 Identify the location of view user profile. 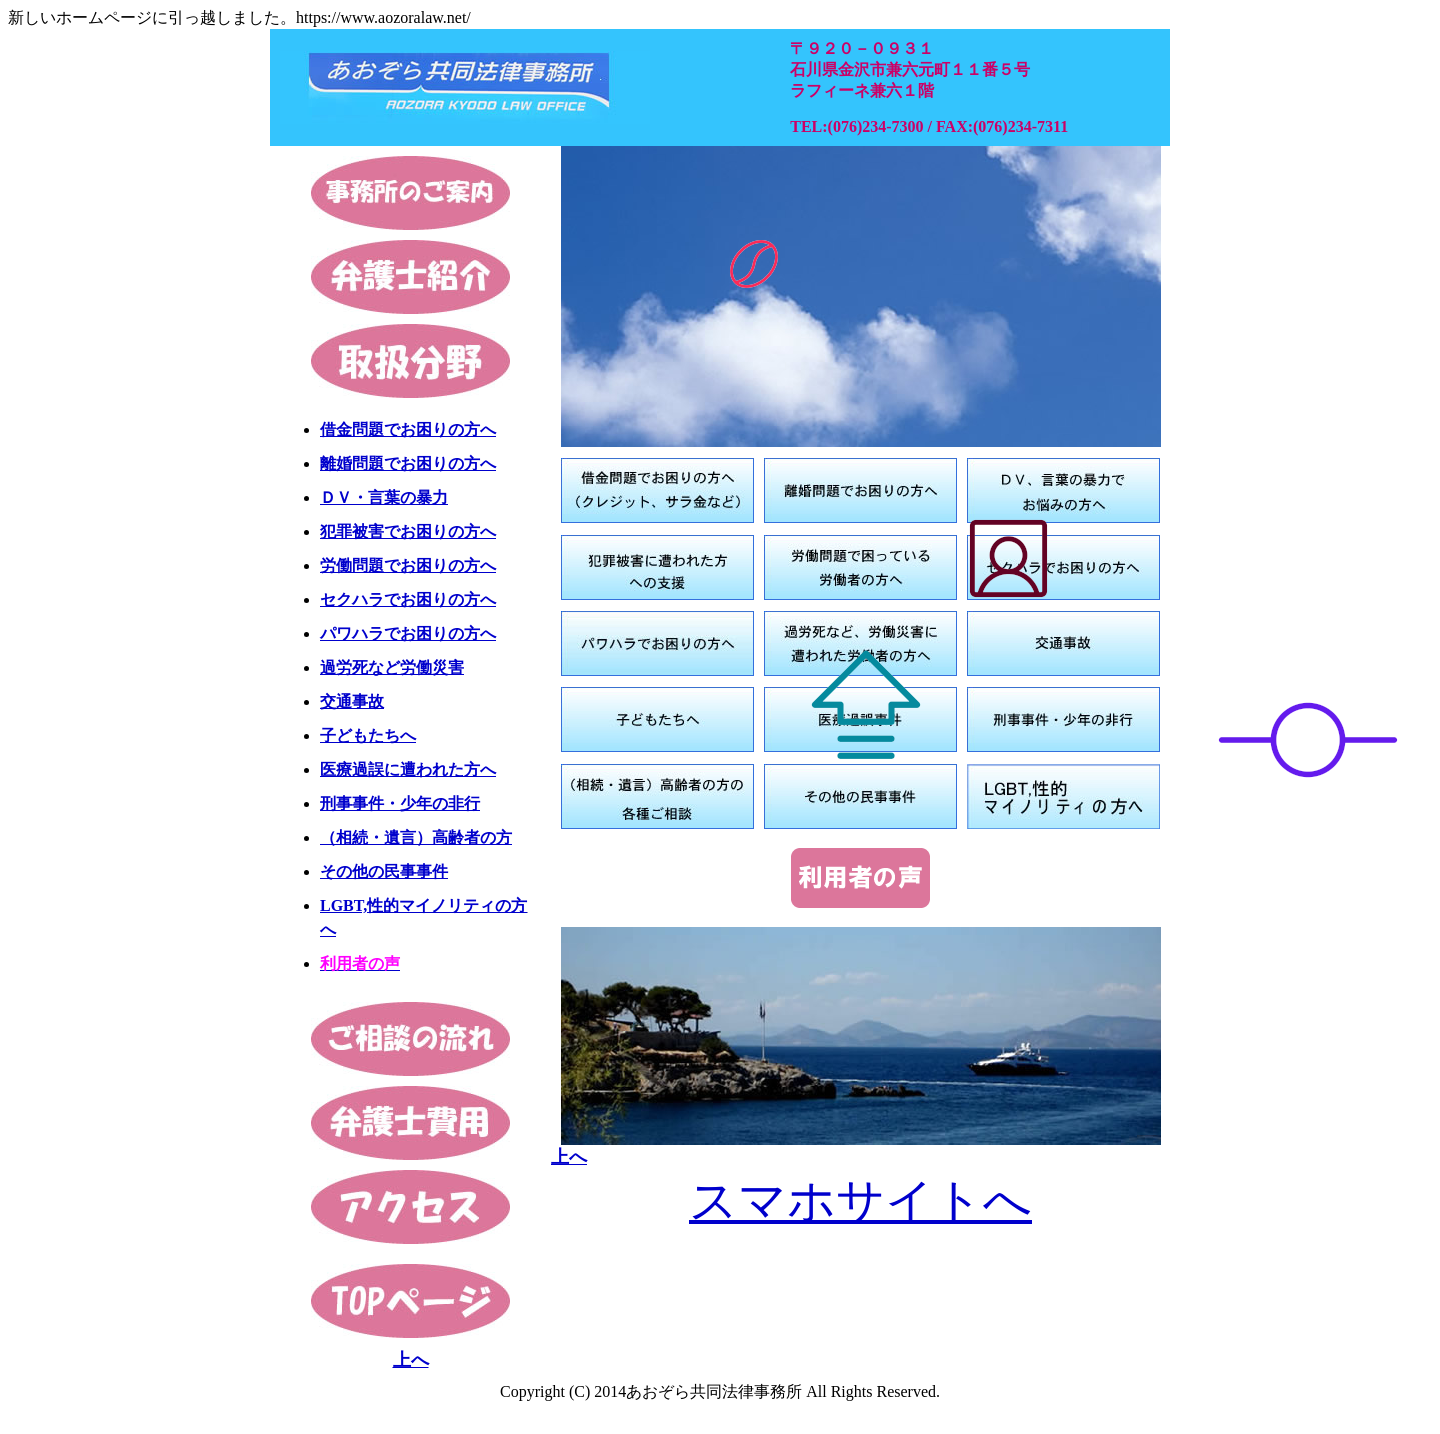
(1008, 558).